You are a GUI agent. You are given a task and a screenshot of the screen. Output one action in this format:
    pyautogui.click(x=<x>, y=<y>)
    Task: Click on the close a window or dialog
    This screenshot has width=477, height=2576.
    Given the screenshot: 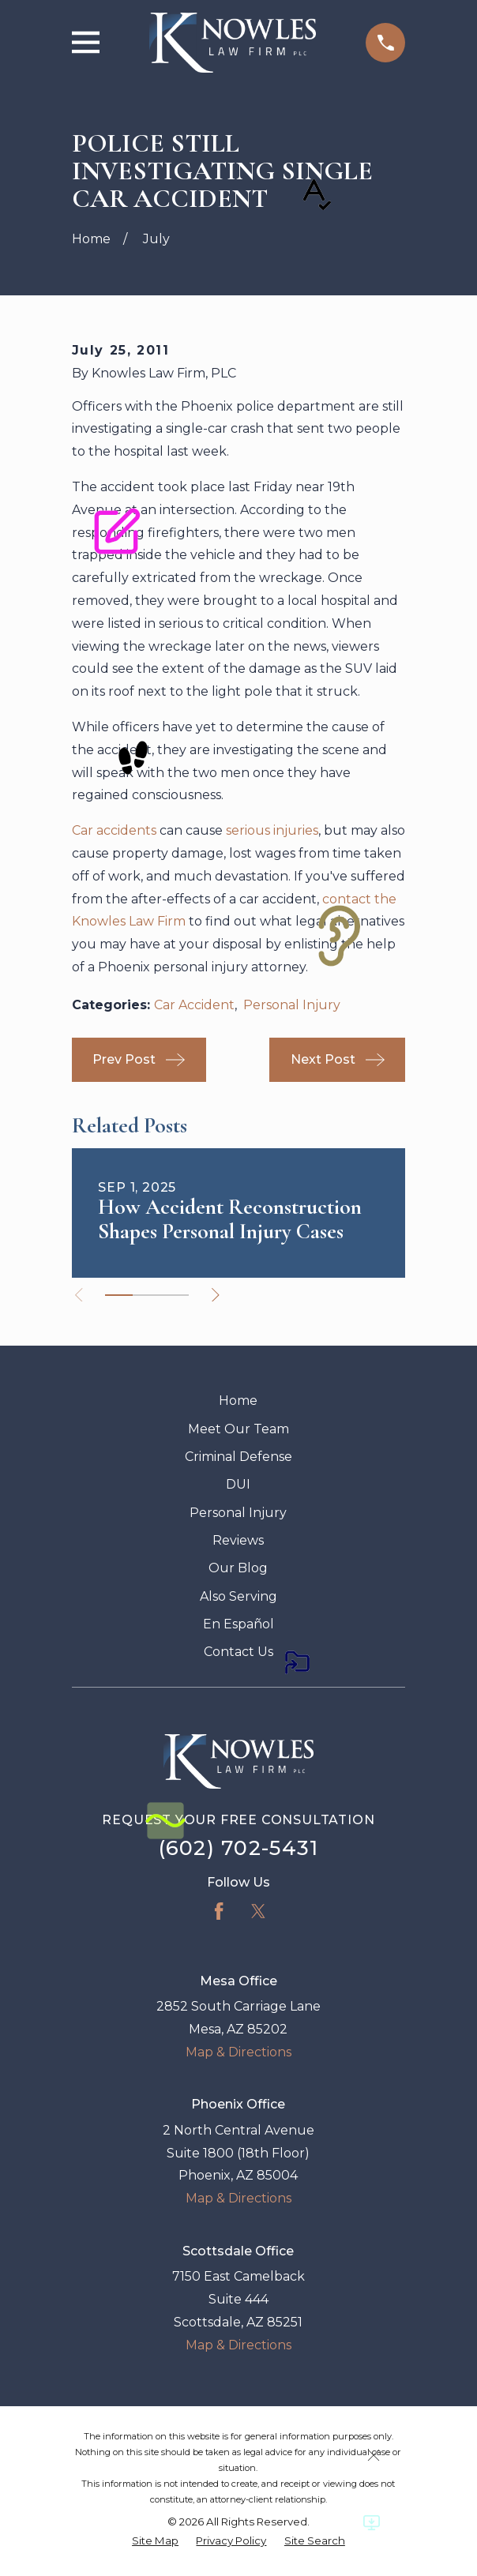 What is the action you would take?
    pyautogui.click(x=374, y=2455)
    